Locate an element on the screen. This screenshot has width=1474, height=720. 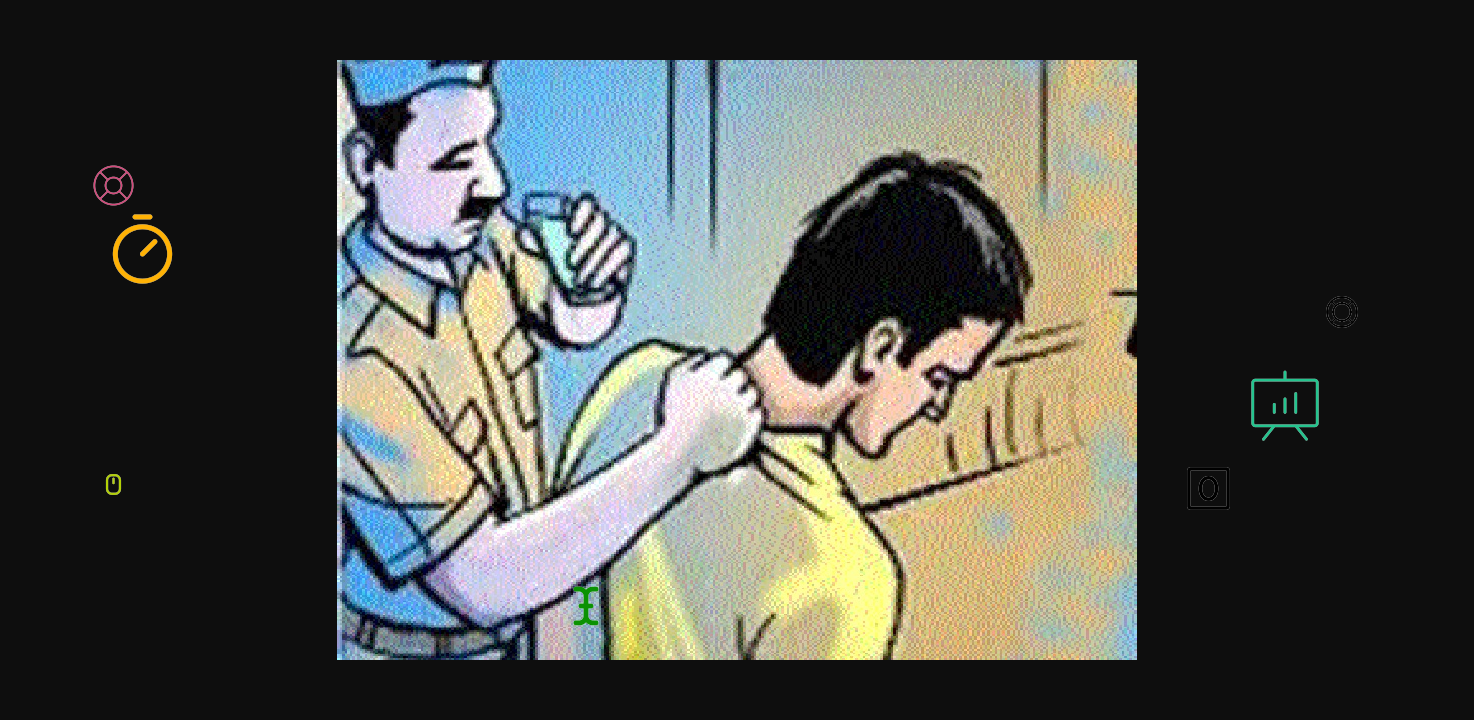
indicates zero or null value is located at coordinates (1208, 488).